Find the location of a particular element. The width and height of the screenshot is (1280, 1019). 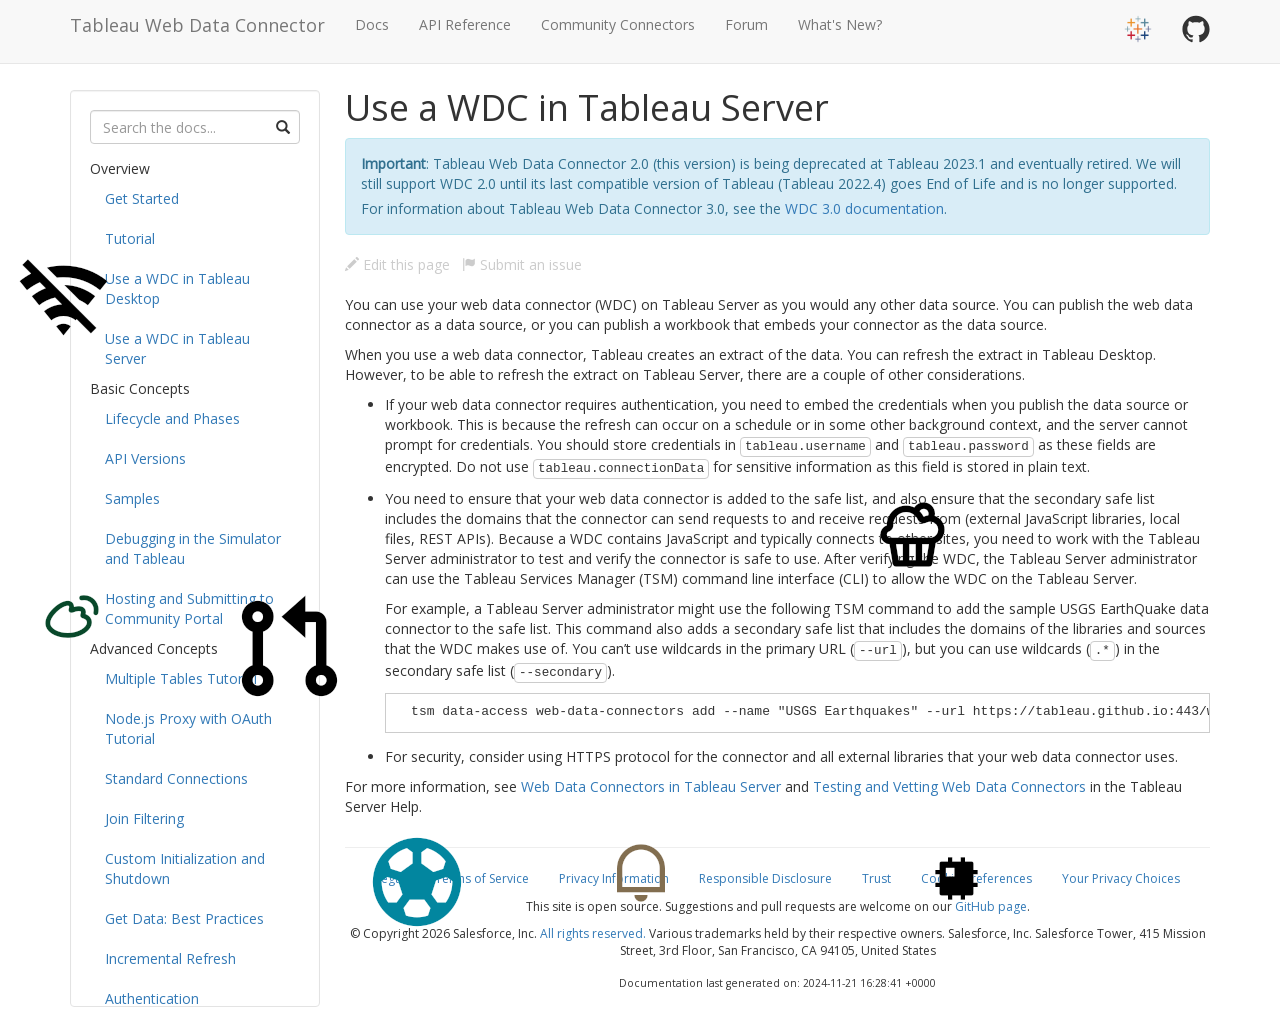

view CPU or processor information is located at coordinates (956, 878).